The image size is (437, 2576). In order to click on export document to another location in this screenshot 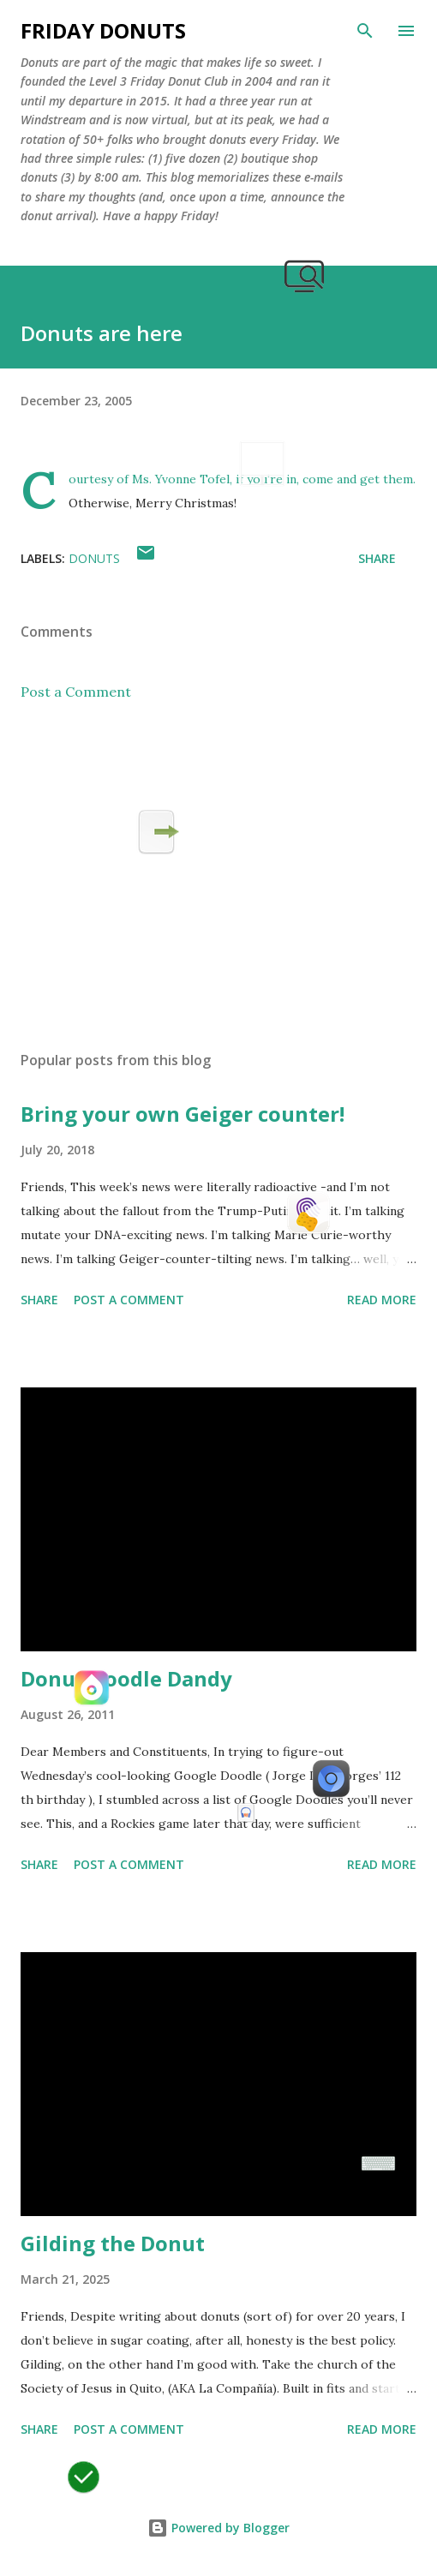, I will do `click(156, 831)`.